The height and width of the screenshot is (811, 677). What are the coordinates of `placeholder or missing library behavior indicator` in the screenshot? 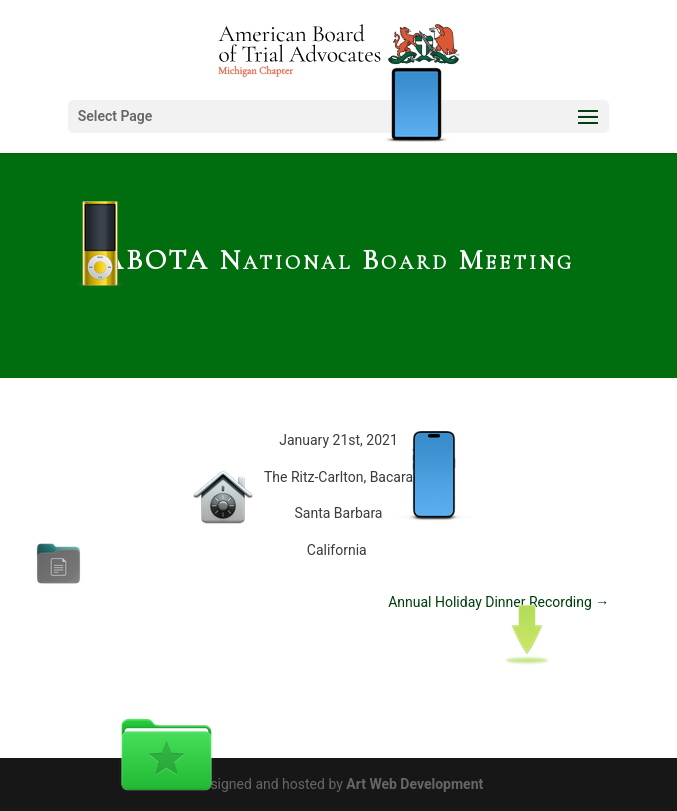 It's located at (591, 492).